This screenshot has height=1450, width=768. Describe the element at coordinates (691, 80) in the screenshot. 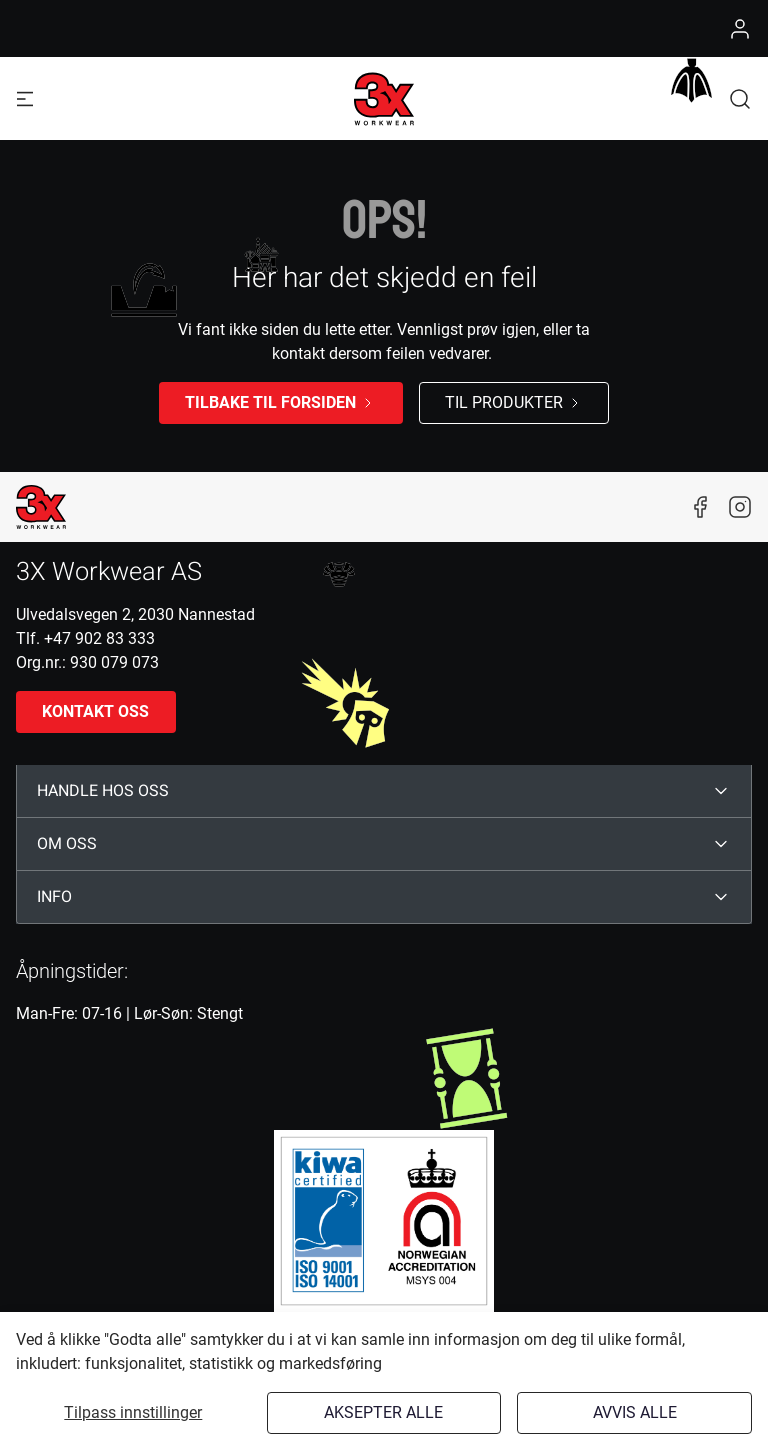

I see `indicates duck or waterfowl-related content in a game` at that location.